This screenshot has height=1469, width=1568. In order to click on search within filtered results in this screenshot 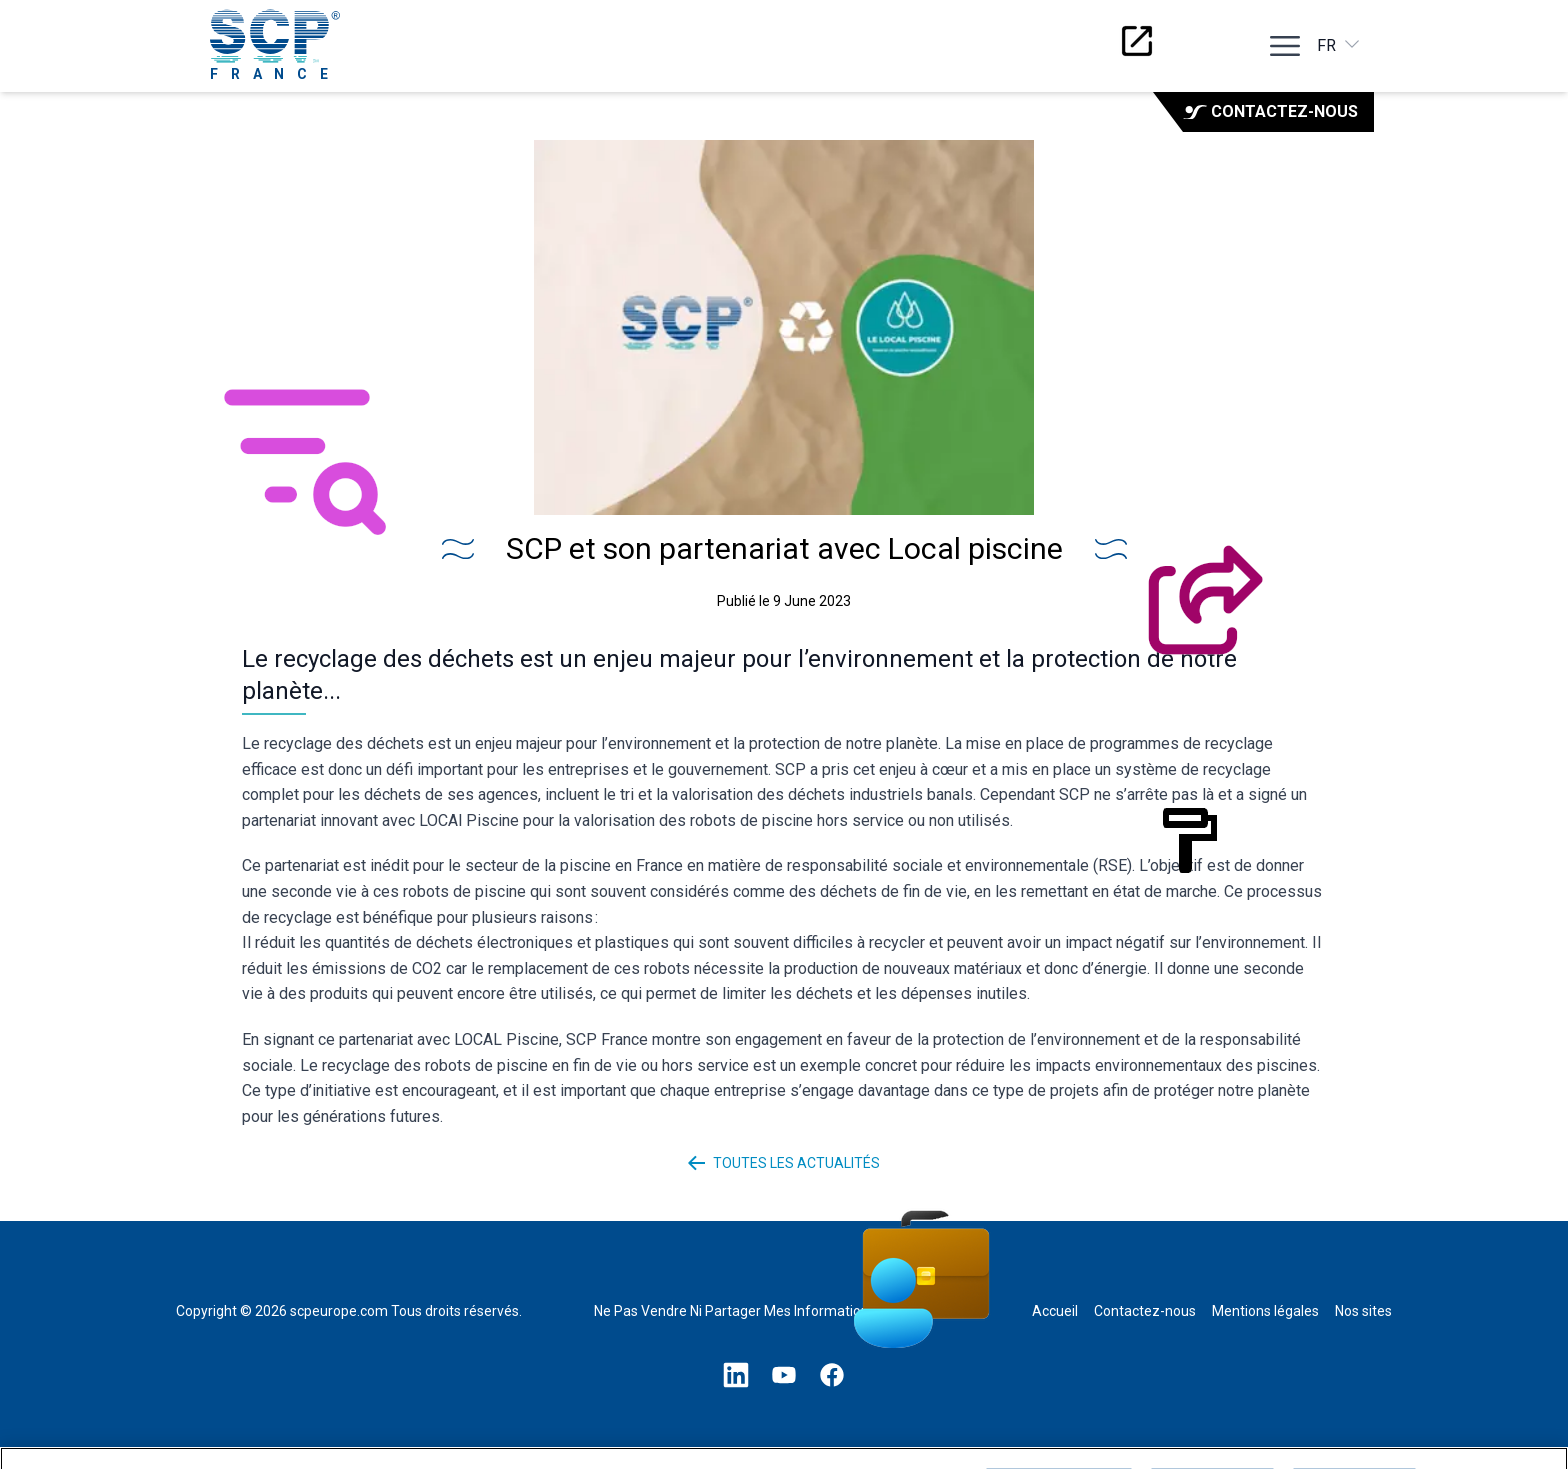, I will do `click(297, 446)`.